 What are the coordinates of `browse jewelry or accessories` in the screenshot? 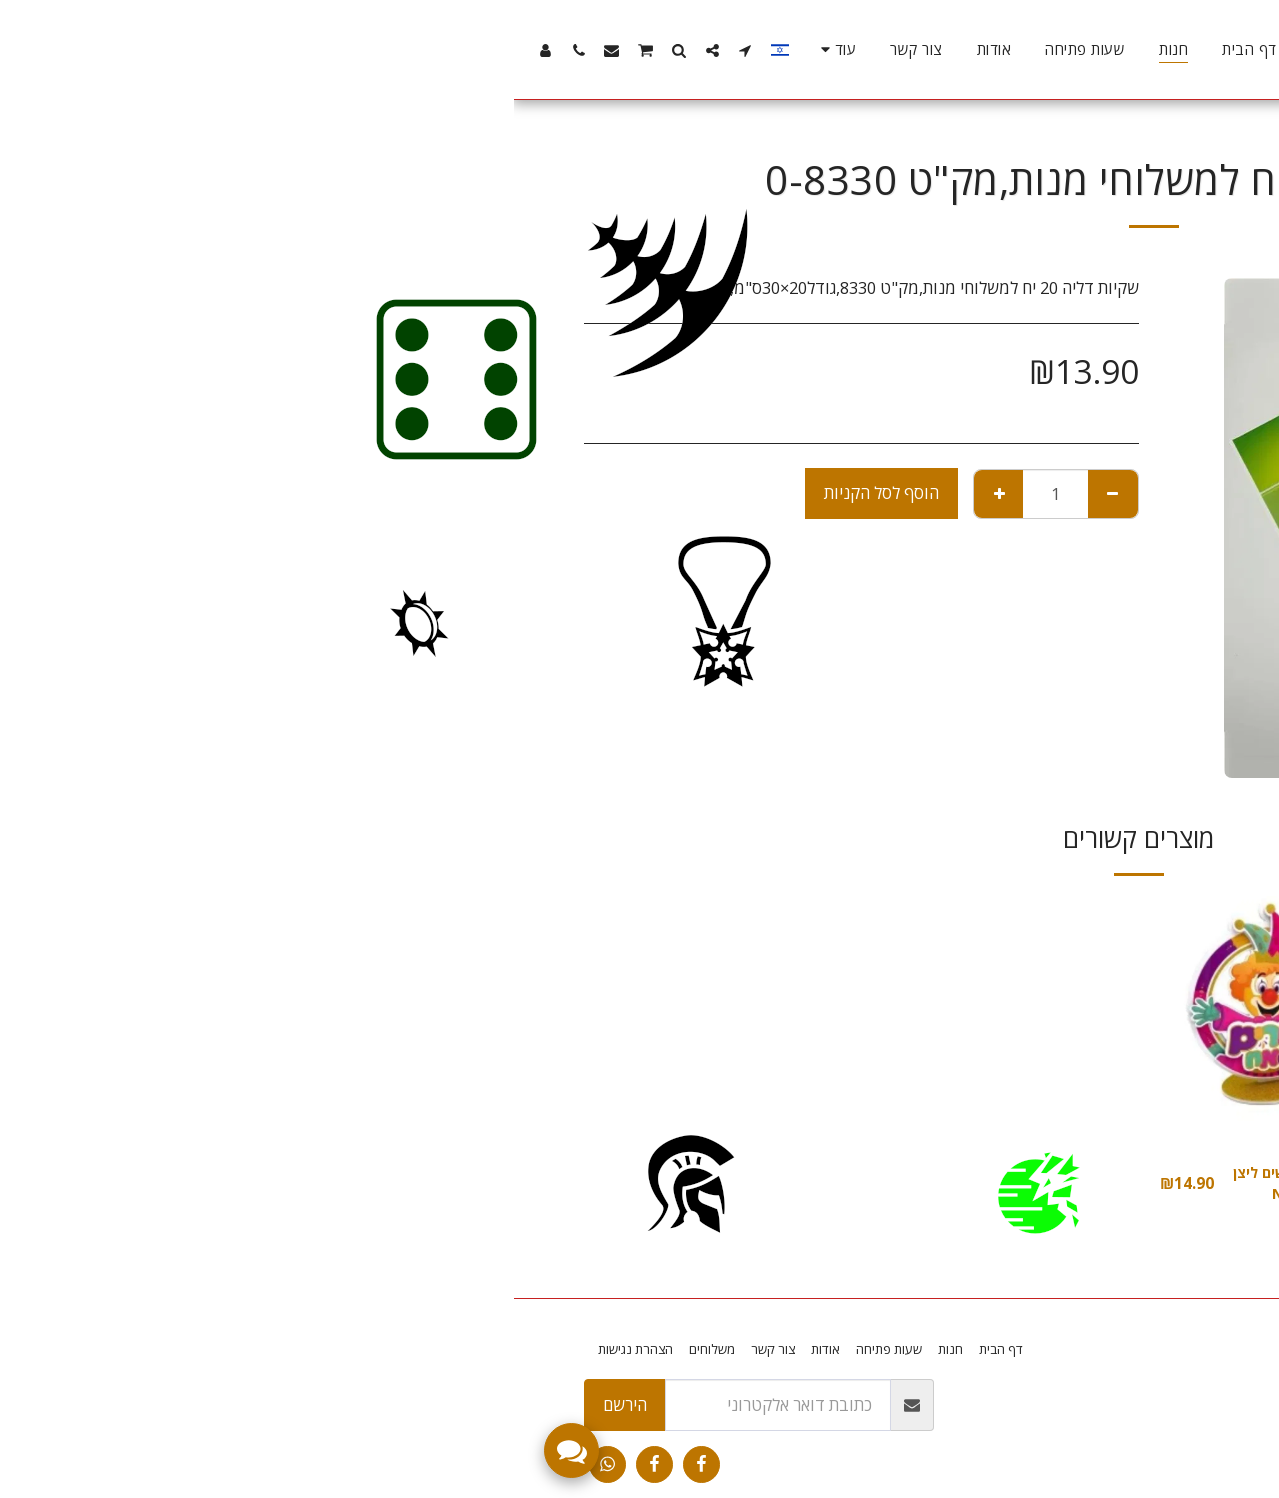 It's located at (724, 611).